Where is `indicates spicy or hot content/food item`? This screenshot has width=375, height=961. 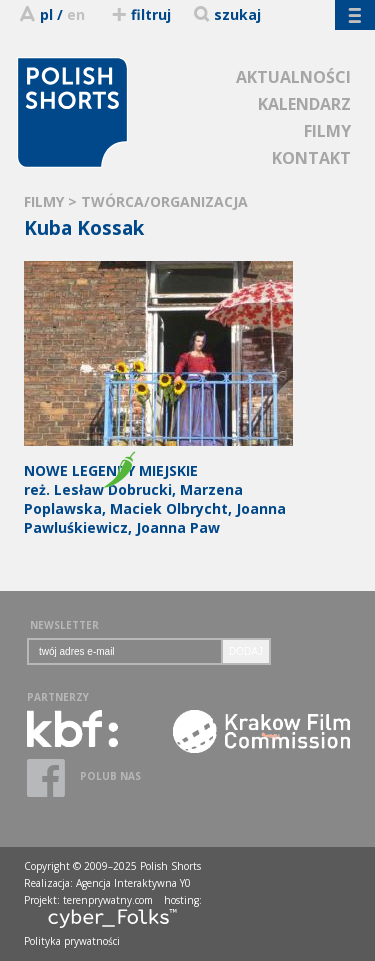
indicates spicy or hot content/food item is located at coordinates (119, 469).